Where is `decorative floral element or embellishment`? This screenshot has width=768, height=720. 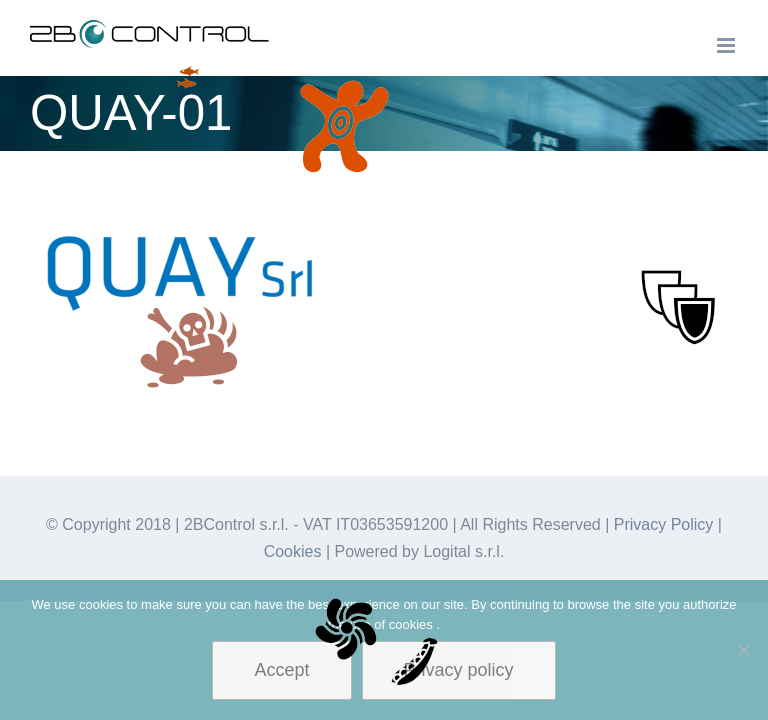
decorative floral element or embellishment is located at coordinates (346, 629).